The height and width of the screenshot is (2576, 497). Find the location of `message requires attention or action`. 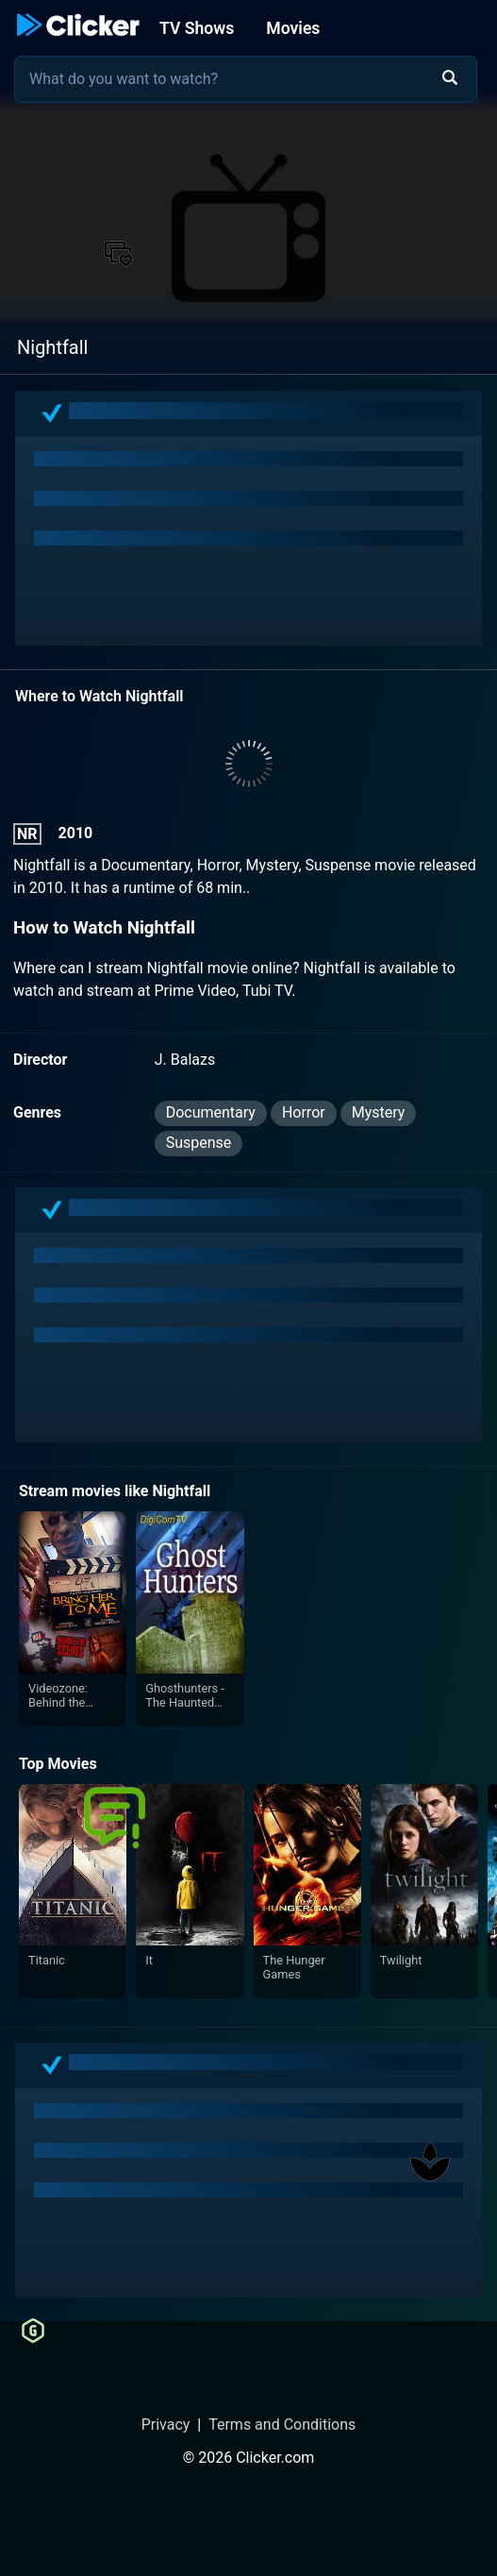

message requires attention or action is located at coordinates (114, 1814).